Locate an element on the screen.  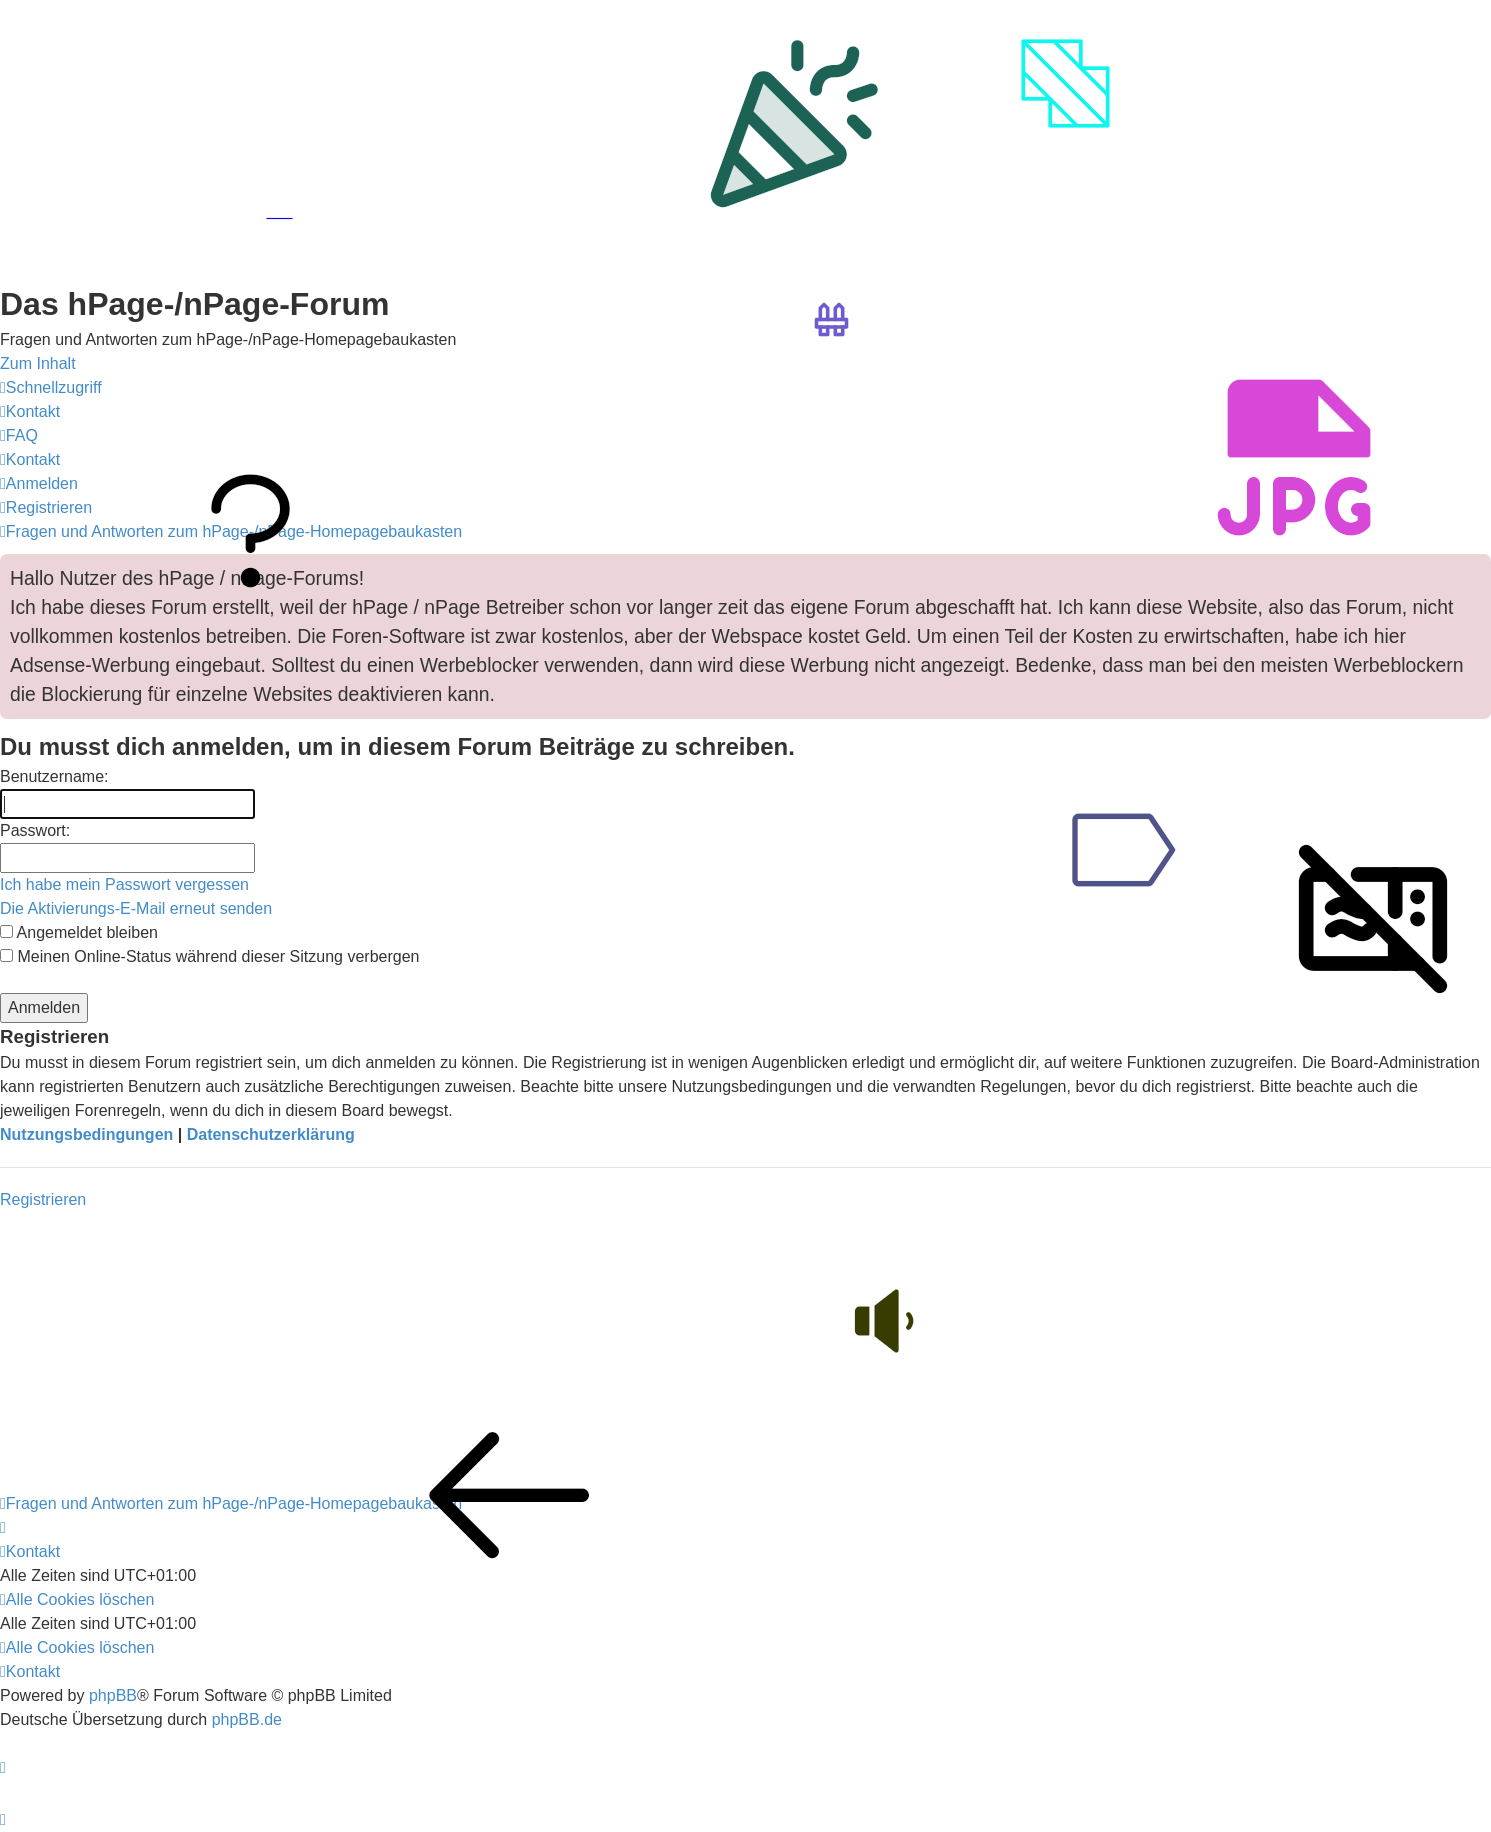
indicates a celebration or achievement is located at coordinates (785, 133).